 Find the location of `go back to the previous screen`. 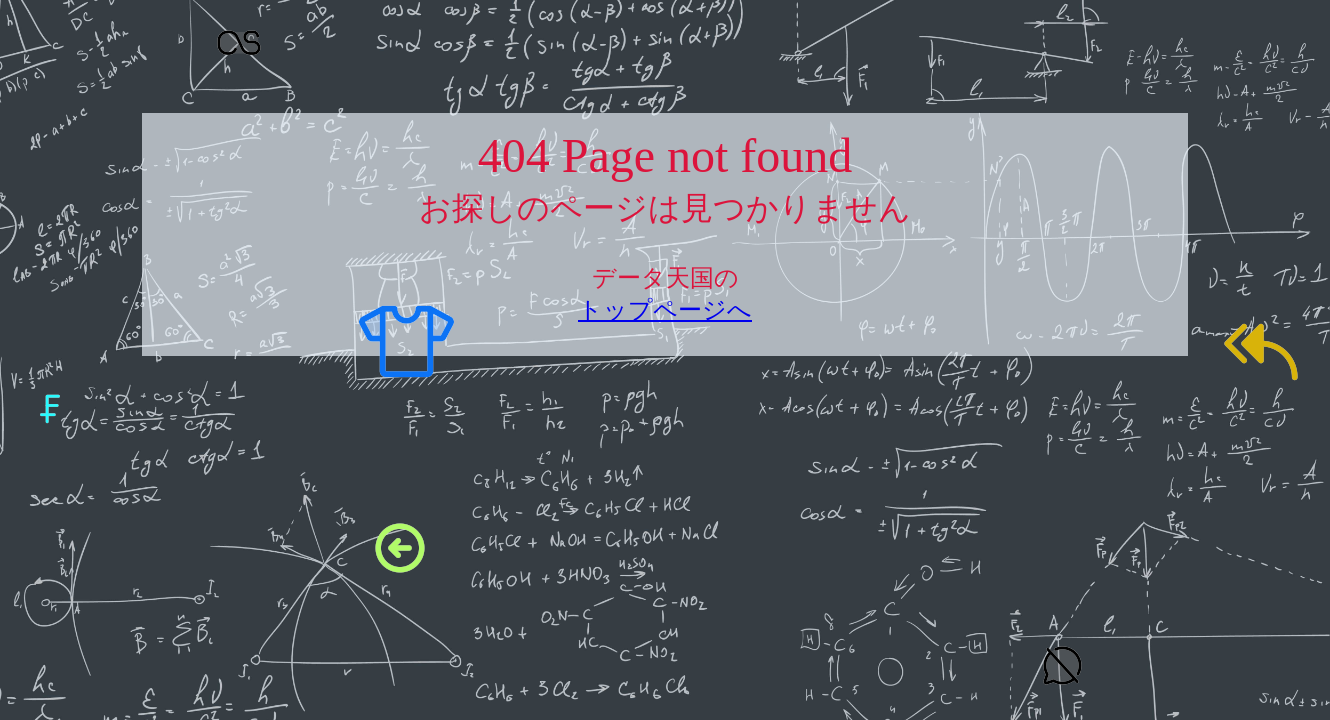

go back to the previous screen is located at coordinates (400, 548).